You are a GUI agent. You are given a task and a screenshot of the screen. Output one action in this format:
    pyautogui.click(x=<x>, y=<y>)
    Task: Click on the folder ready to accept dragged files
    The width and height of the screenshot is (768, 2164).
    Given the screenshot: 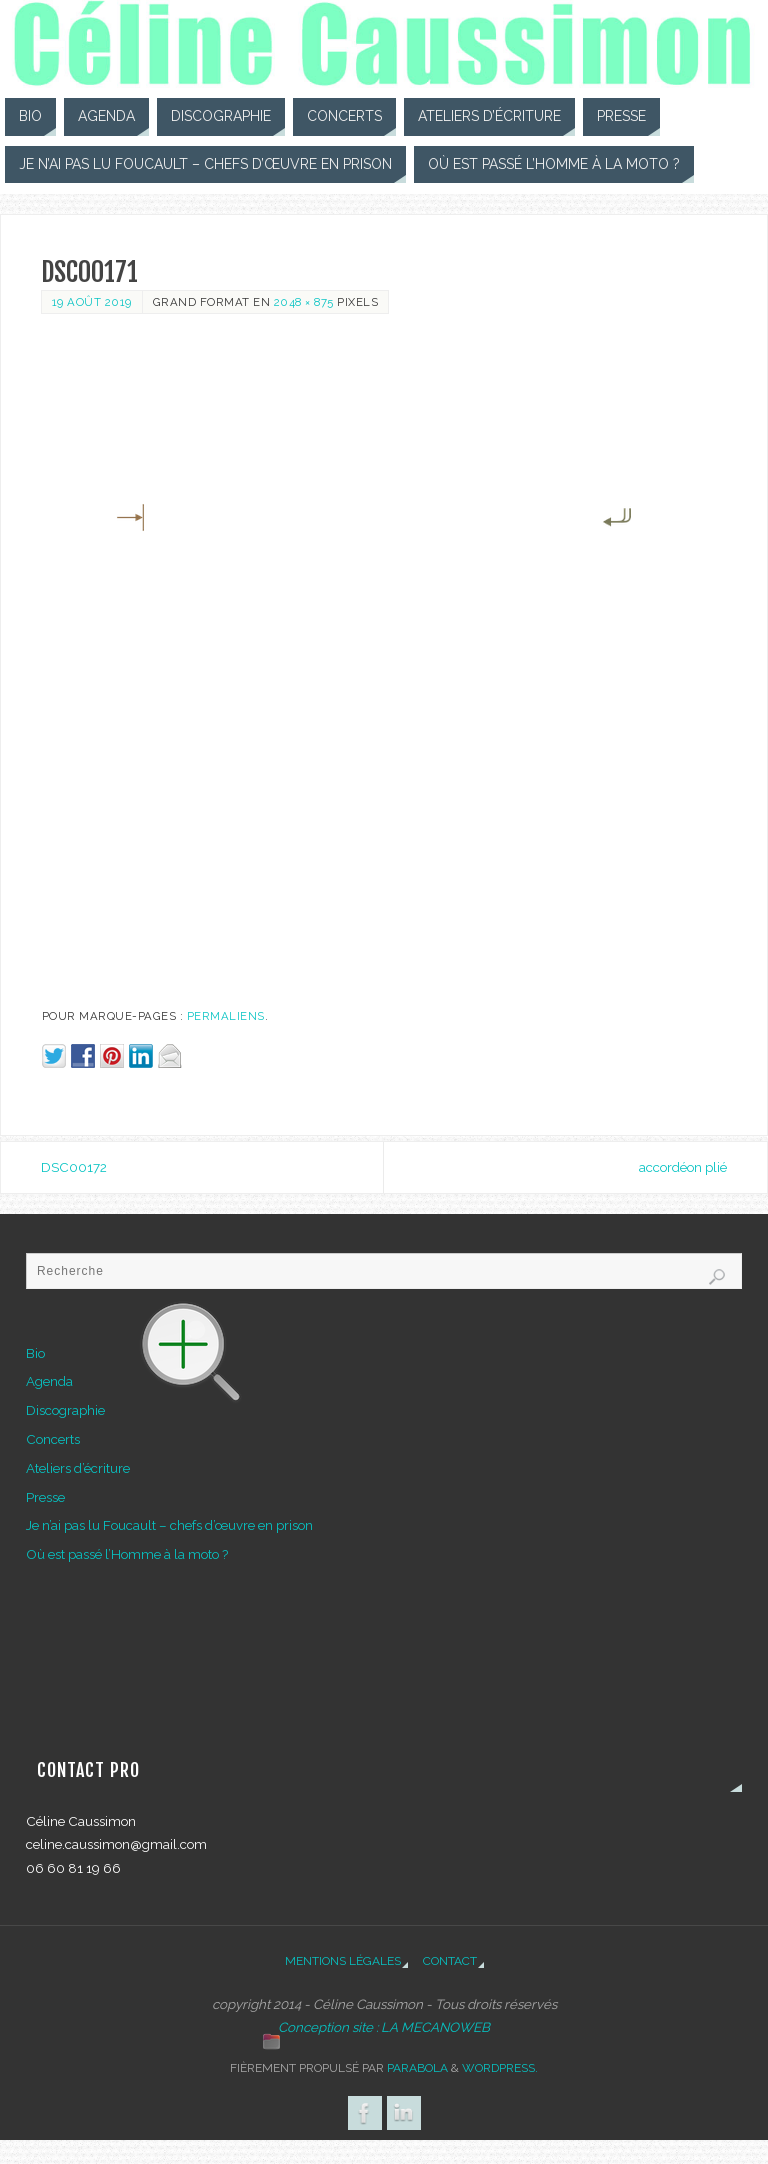 What is the action you would take?
    pyautogui.click(x=271, y=2041)
    